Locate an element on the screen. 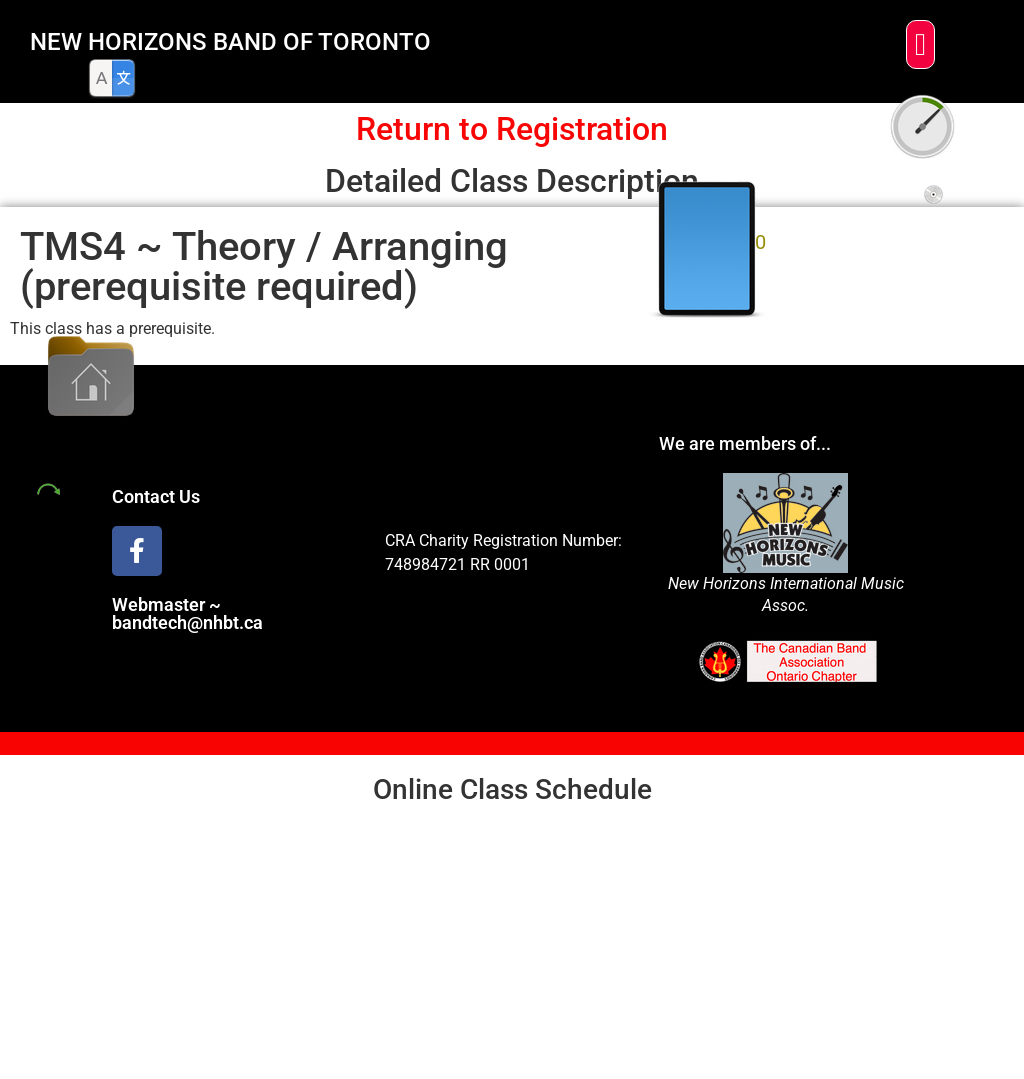  iPad Air device icon is located at coordinates (707, 250).